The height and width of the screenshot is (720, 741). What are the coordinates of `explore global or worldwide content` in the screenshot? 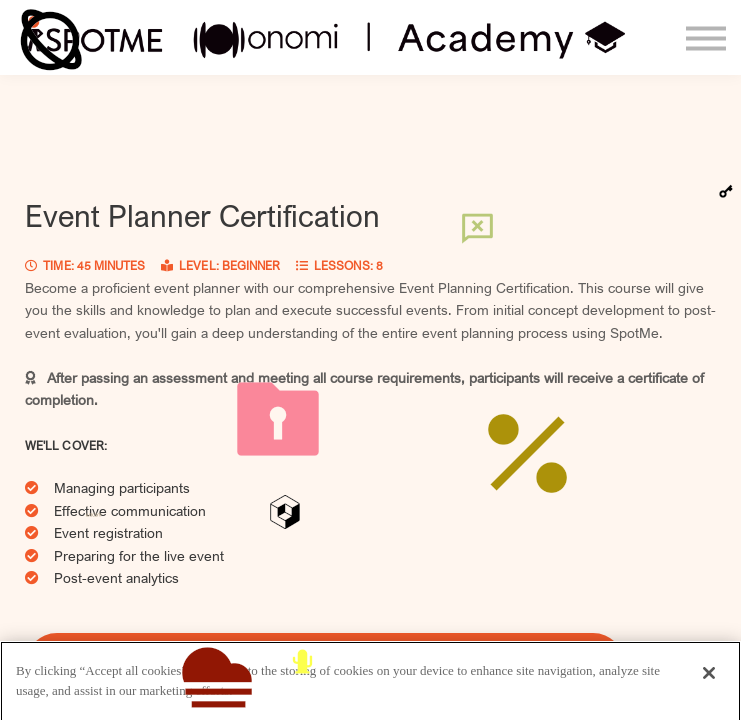 It's located at (50, 41).